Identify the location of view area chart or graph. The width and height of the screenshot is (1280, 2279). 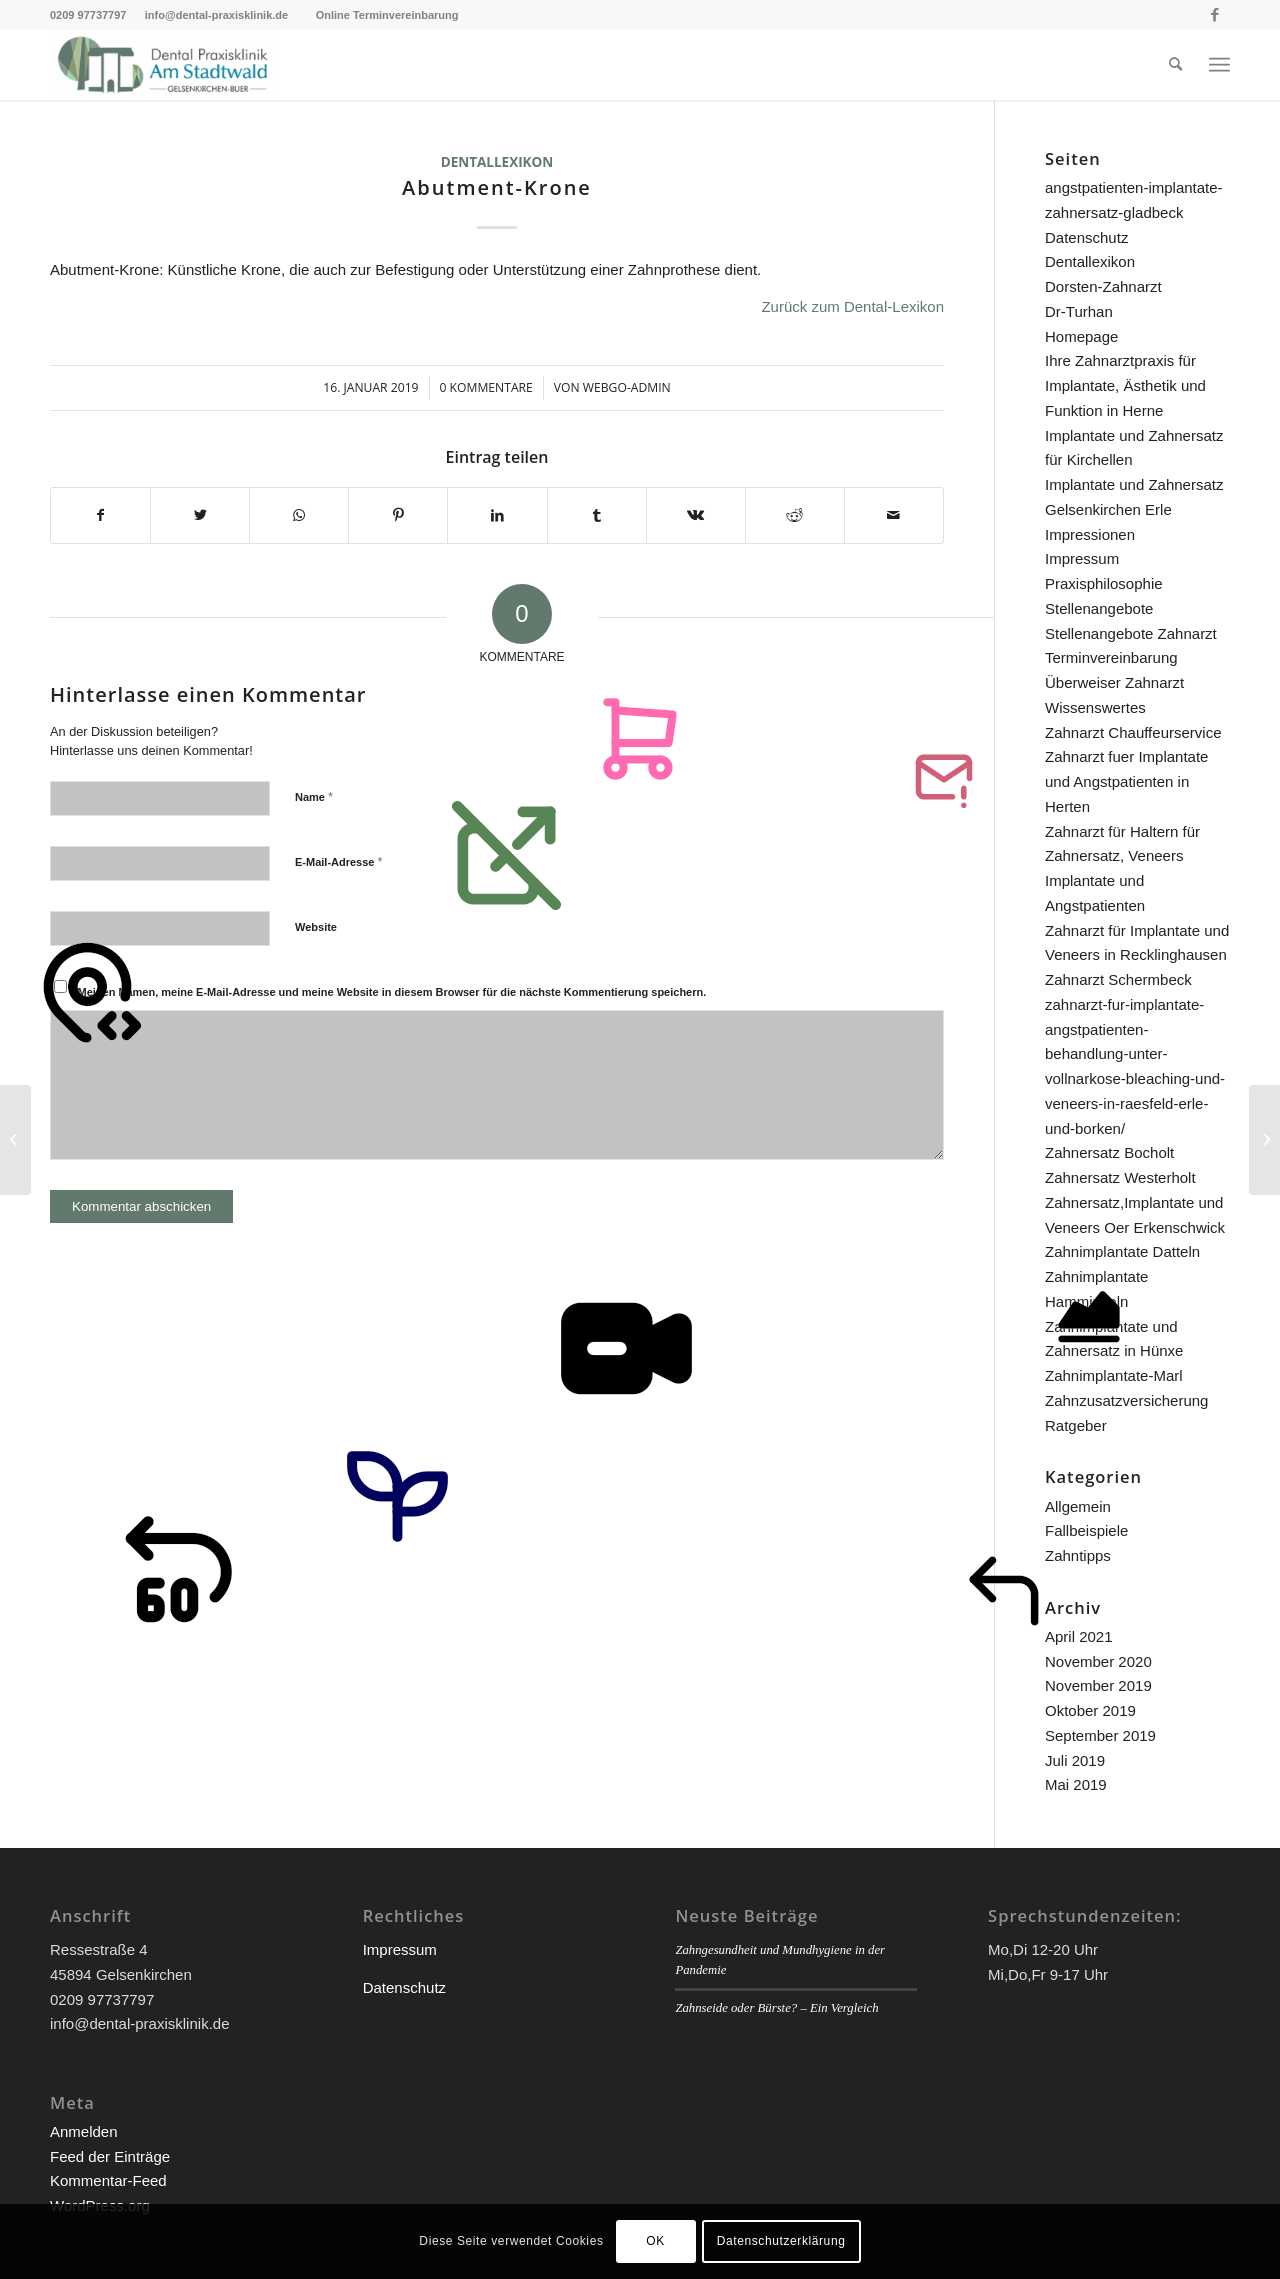
(1089, 1315).